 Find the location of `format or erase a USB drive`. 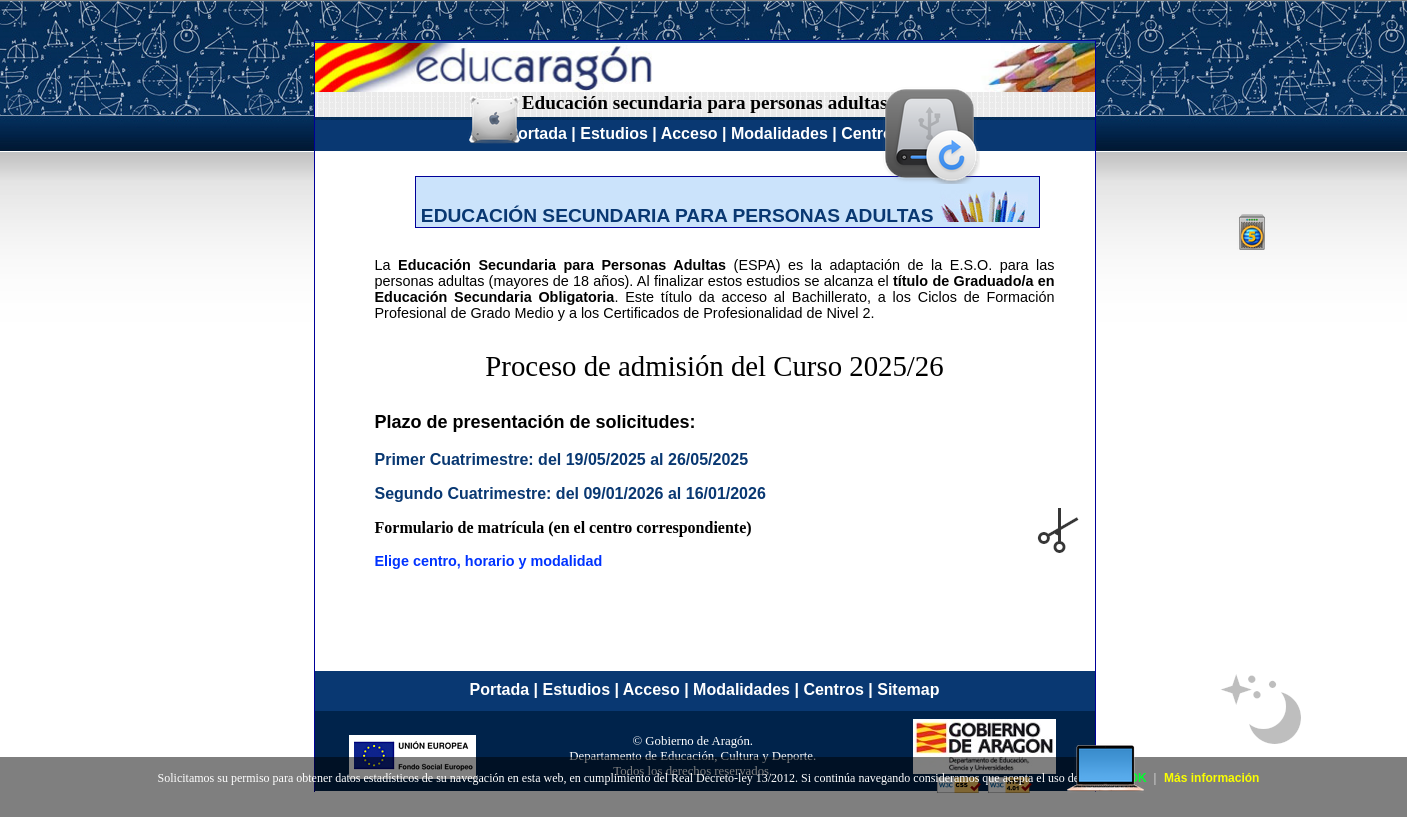

format or erase a USB drive is located at coordinates (929, 133).